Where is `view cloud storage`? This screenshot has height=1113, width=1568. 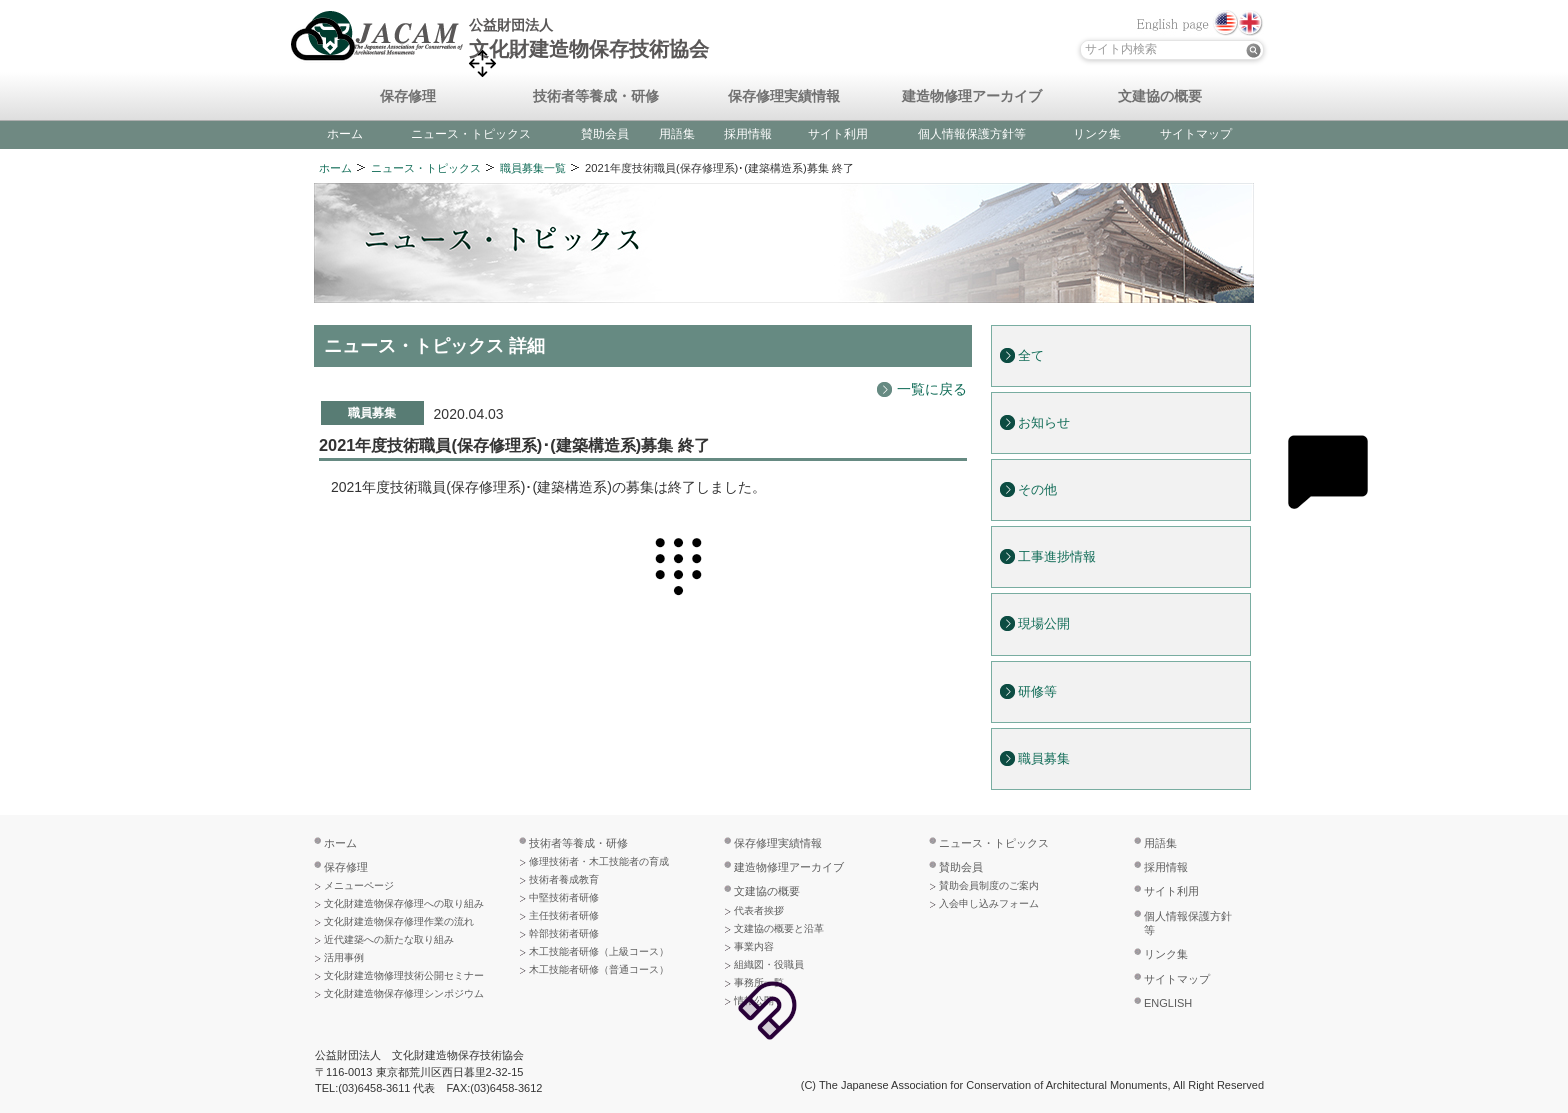 view cloud storage is located at coordinates (323, 39).